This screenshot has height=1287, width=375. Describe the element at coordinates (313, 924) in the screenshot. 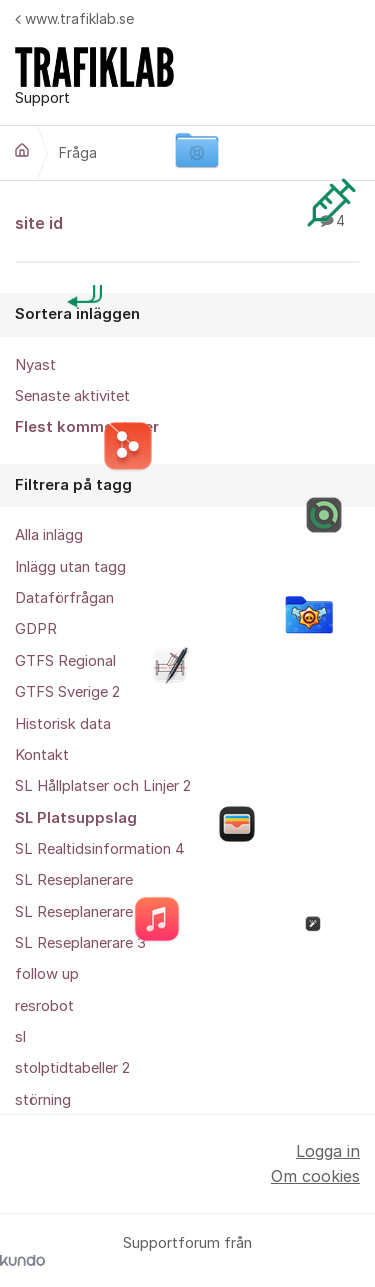

I see `access visual effects and animation settings` at that location.